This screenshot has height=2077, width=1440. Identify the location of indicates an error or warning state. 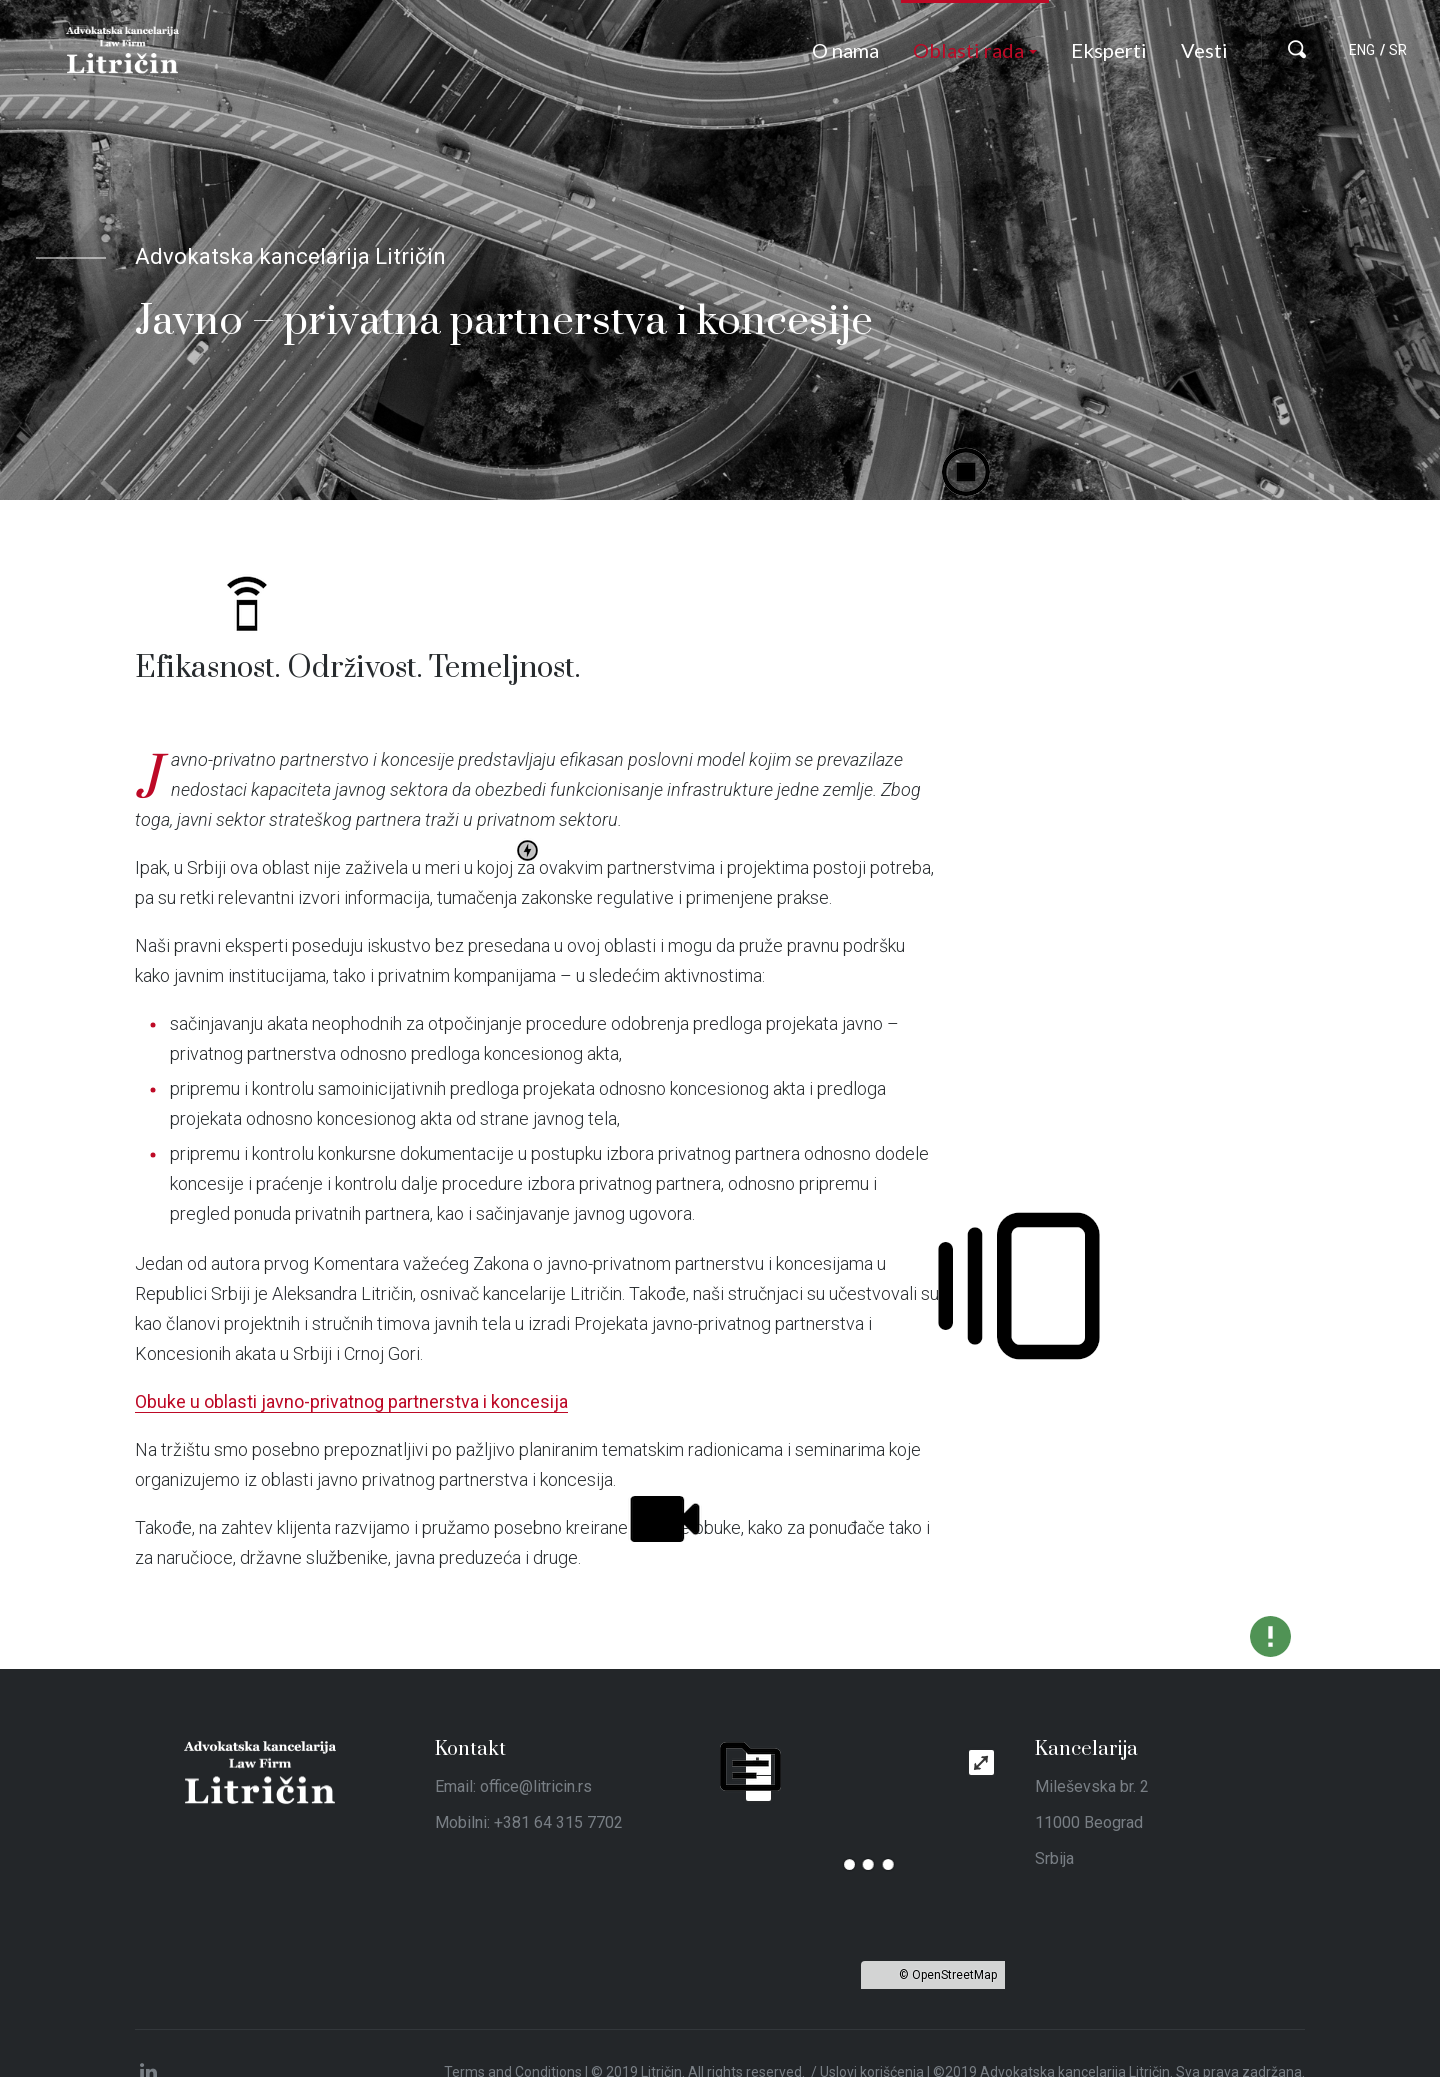
(1270, 1636).